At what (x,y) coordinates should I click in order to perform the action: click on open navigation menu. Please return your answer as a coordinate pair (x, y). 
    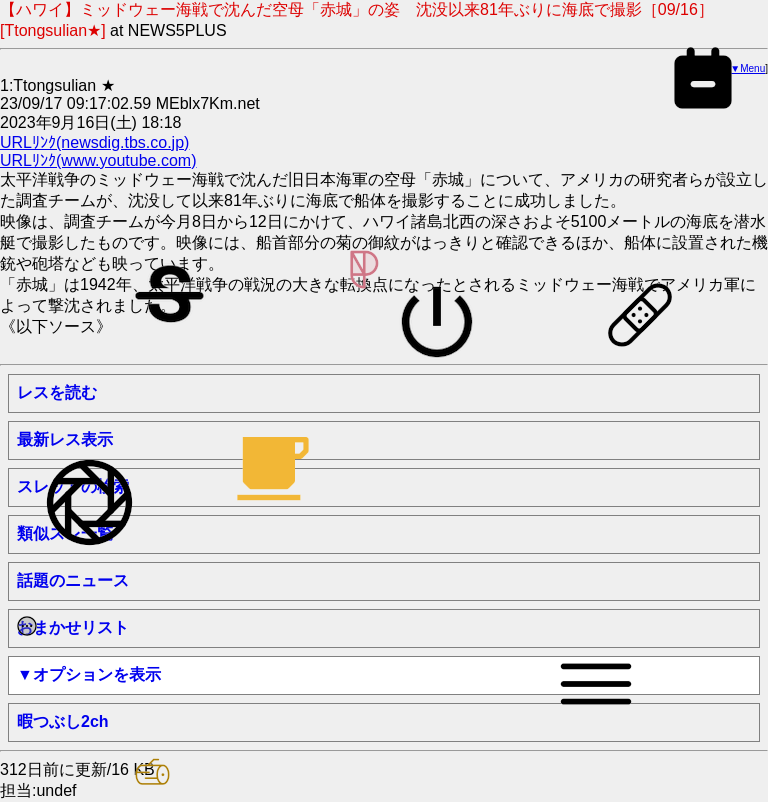
    Looking at the image, I should click on (596, 684).